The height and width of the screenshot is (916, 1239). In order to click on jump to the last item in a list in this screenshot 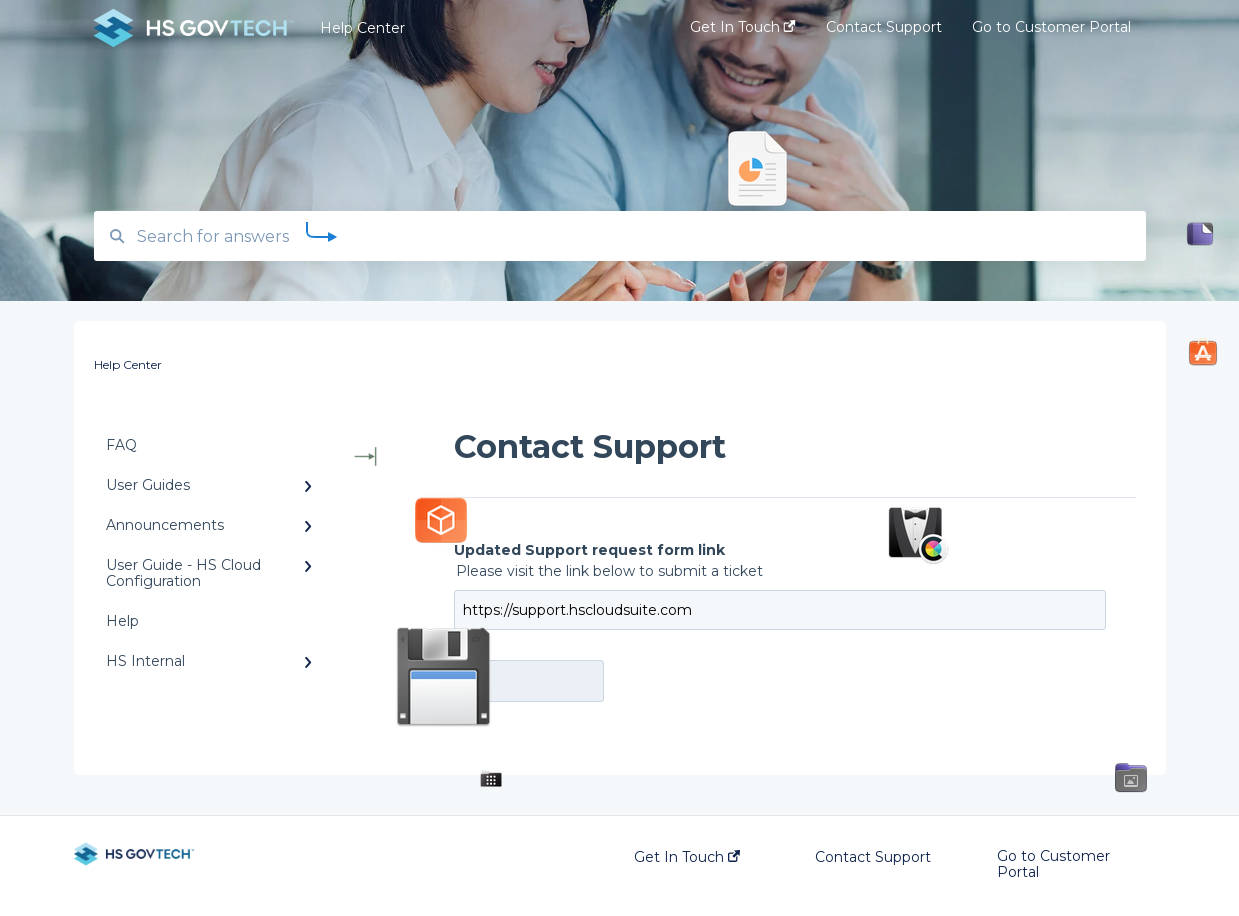, I will do `click(365, 456)`.